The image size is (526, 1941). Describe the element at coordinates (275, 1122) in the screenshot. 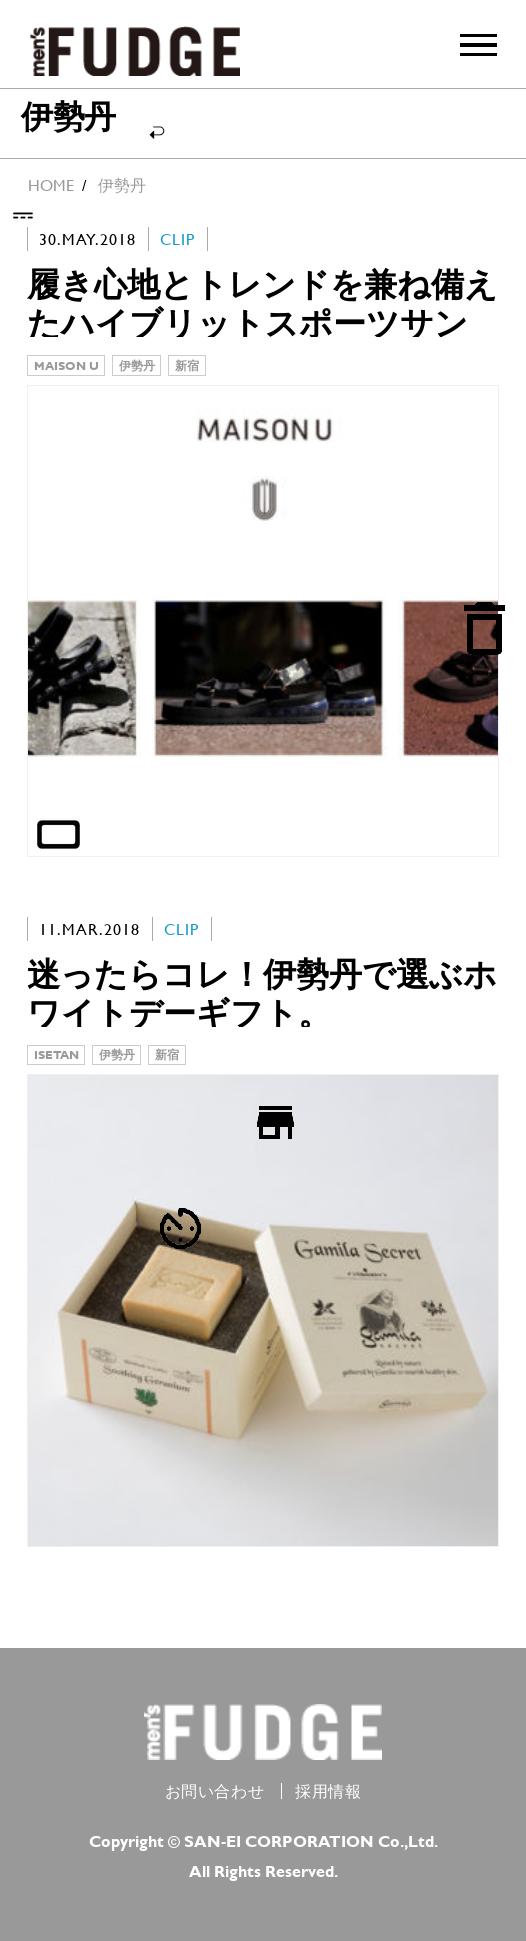

I see `find nearby stores or shopping locations` at that location.